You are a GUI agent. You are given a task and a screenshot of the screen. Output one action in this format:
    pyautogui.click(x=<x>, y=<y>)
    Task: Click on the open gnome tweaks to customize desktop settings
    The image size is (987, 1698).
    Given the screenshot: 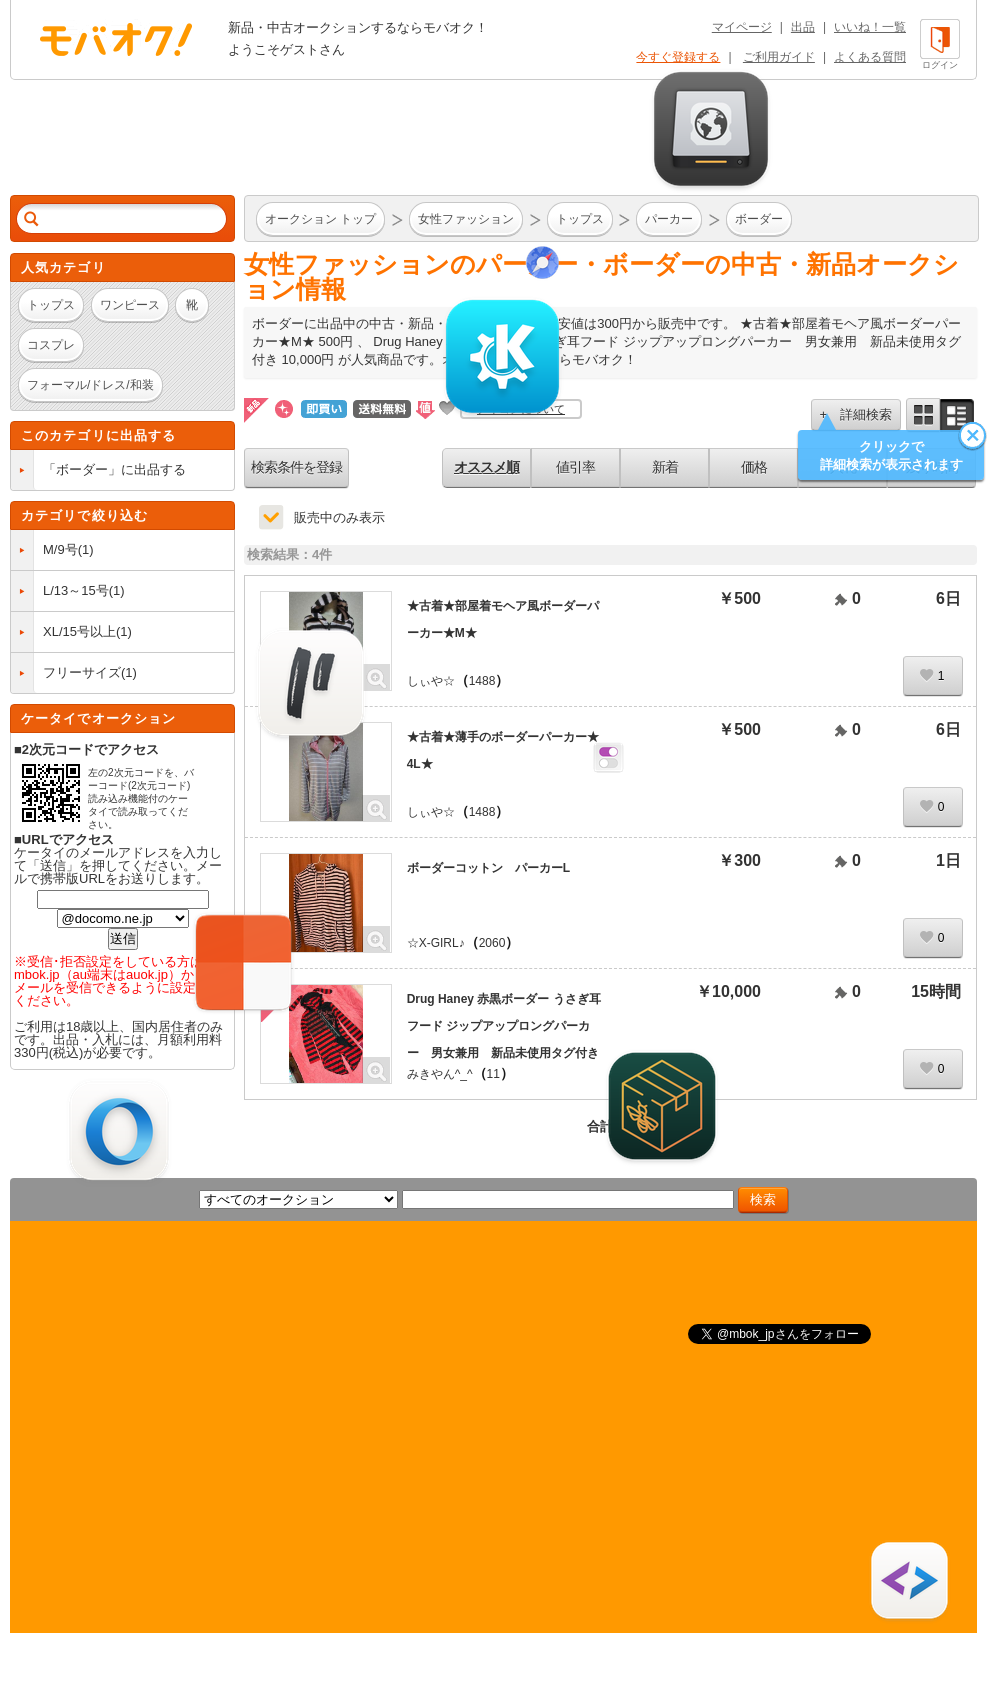 What is the action you would take?
    pyautogui.click(x=608, y=757)
    